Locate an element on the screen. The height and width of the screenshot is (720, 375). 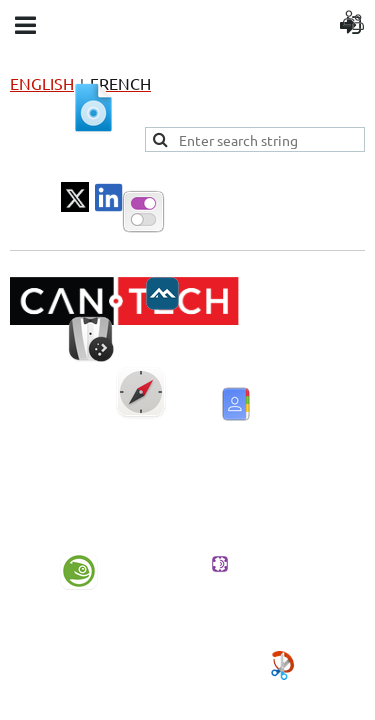
open the address book application is located at coordinates (236, 404).